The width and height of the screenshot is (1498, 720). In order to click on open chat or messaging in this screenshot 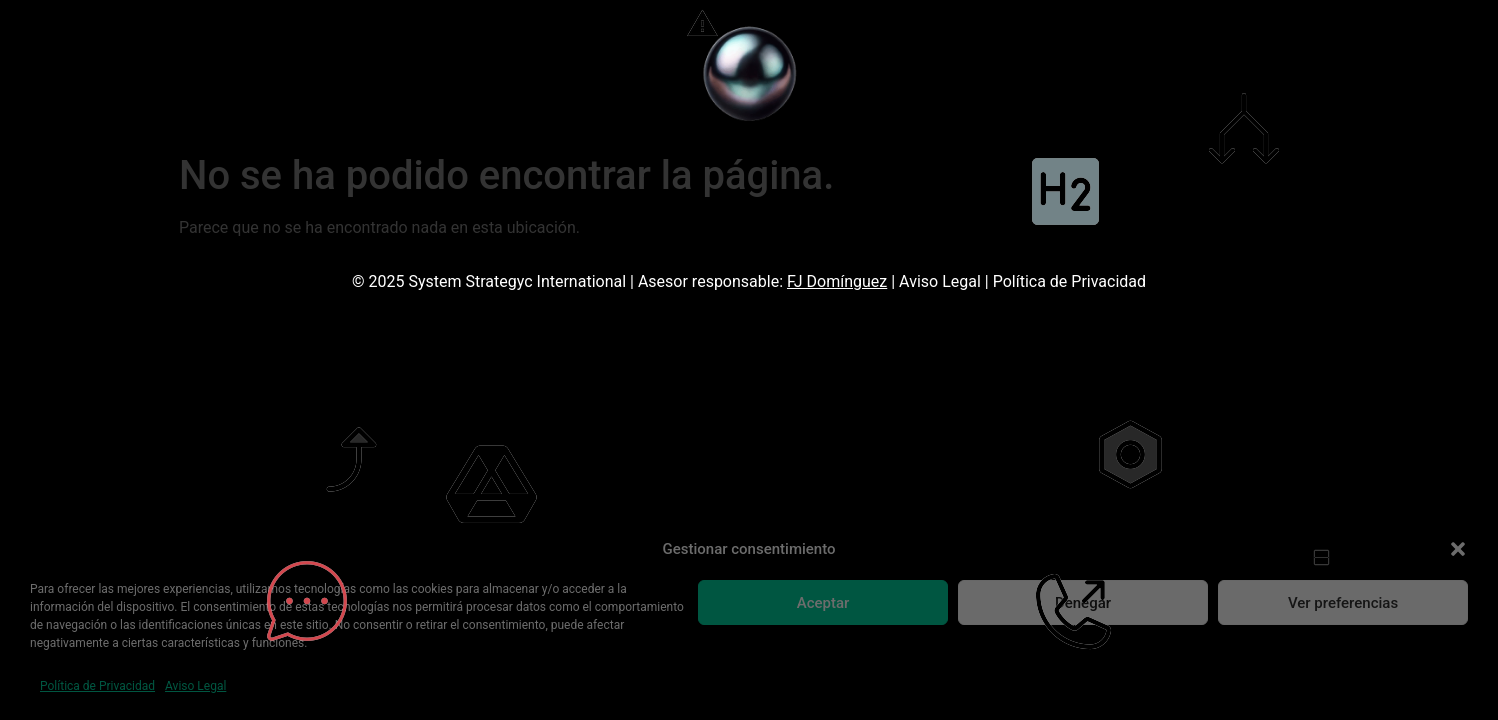, I will do `click(307, 601)`.